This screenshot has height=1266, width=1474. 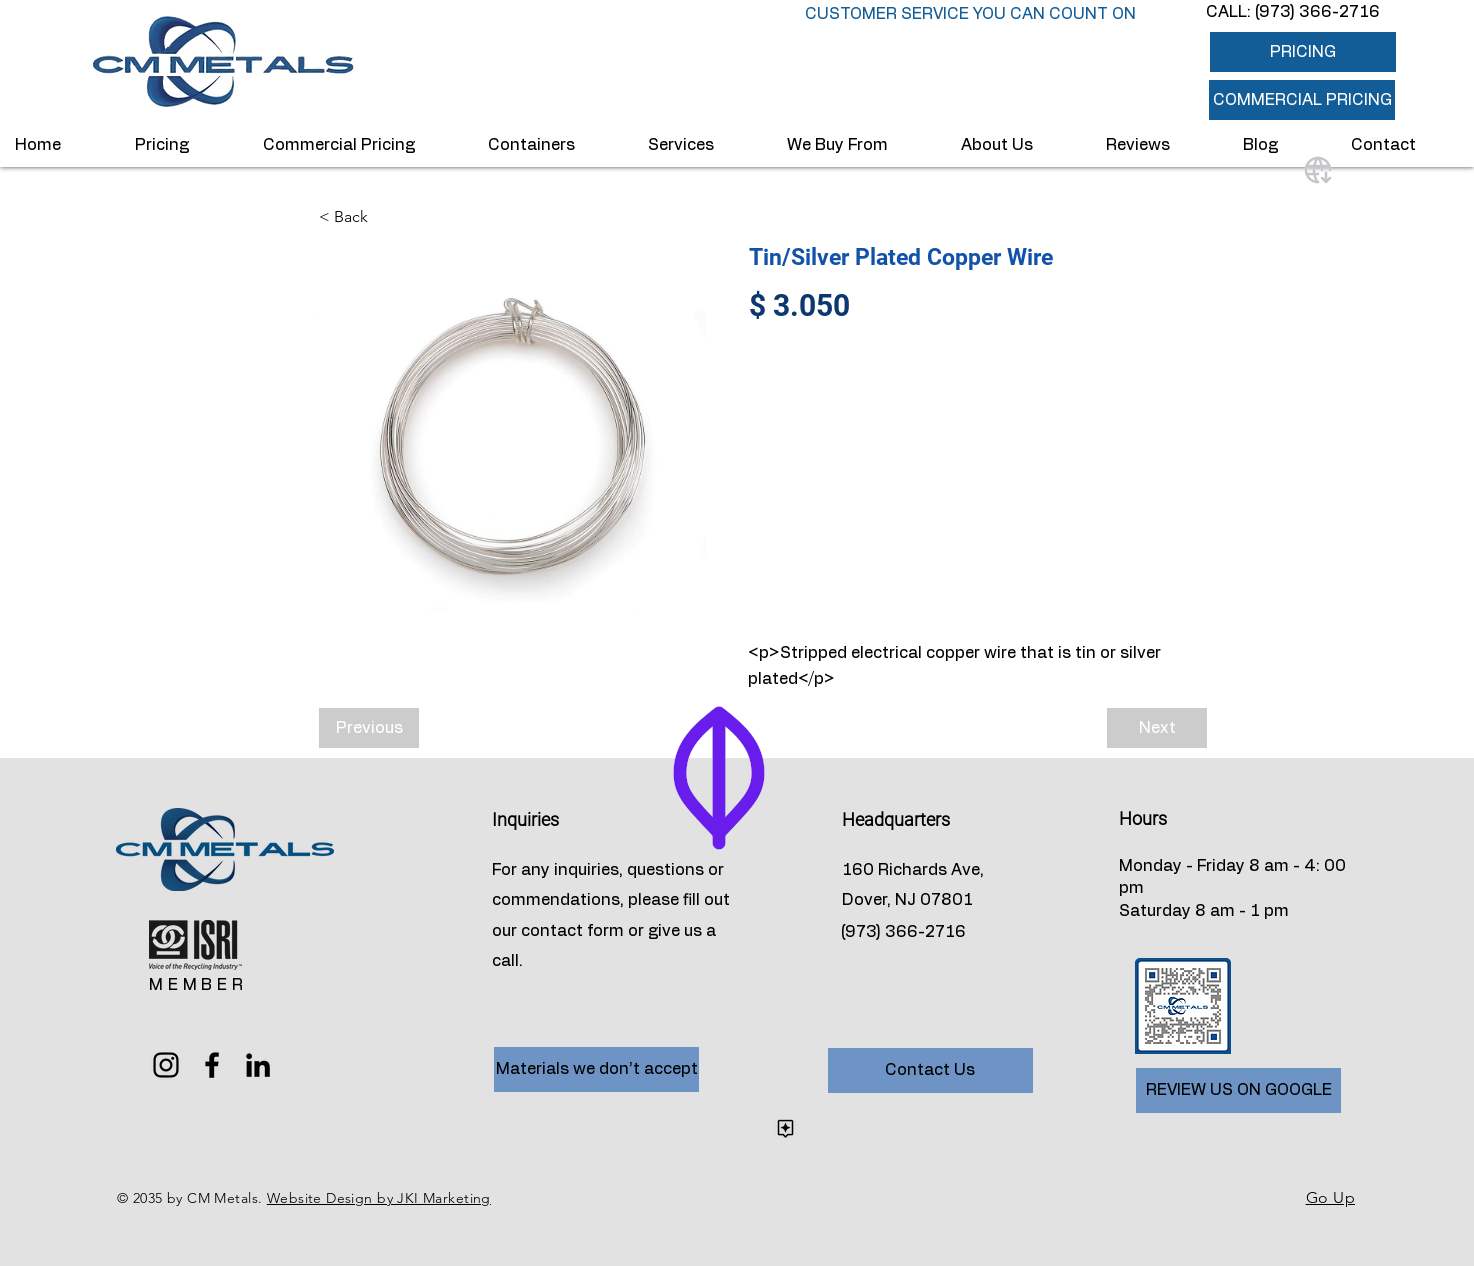 I want to click on access AI assistant or smart suggestions, so click(x=785, y=1128).